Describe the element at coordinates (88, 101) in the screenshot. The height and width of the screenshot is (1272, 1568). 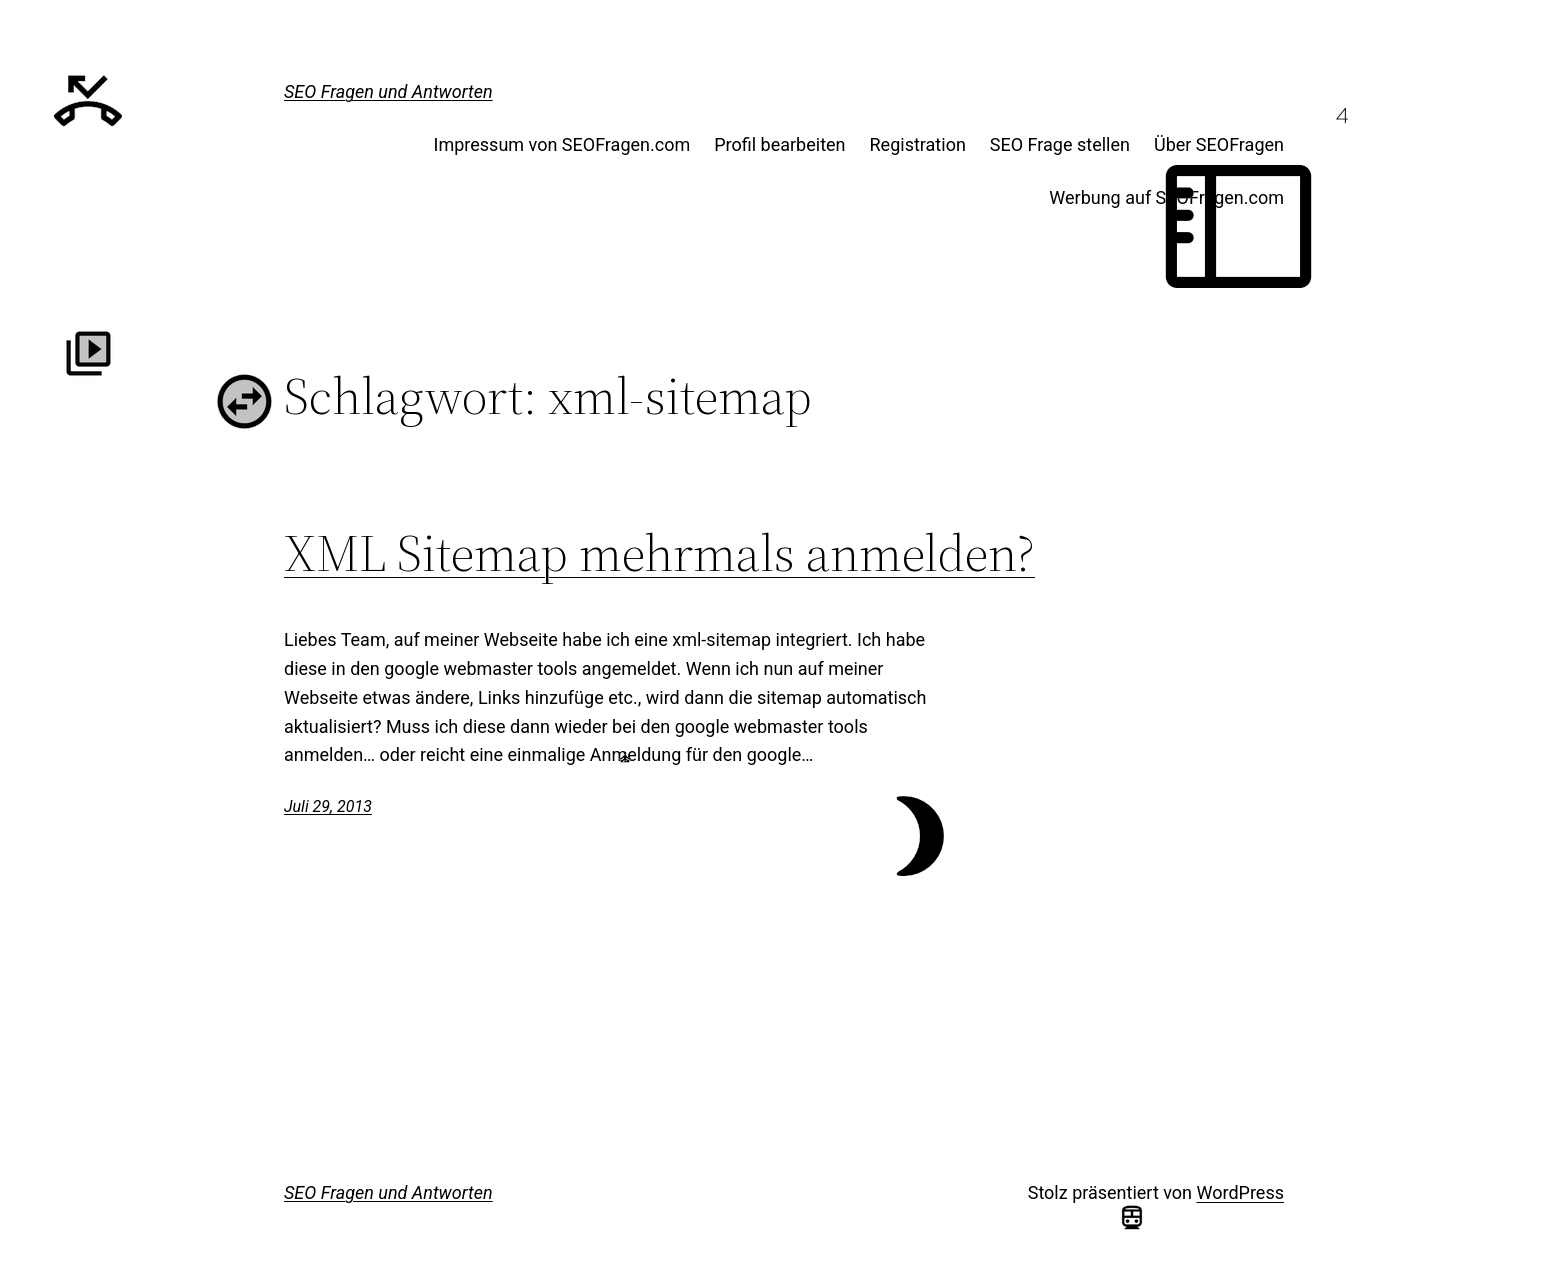
I see `indicates a missed phone call` at that location.